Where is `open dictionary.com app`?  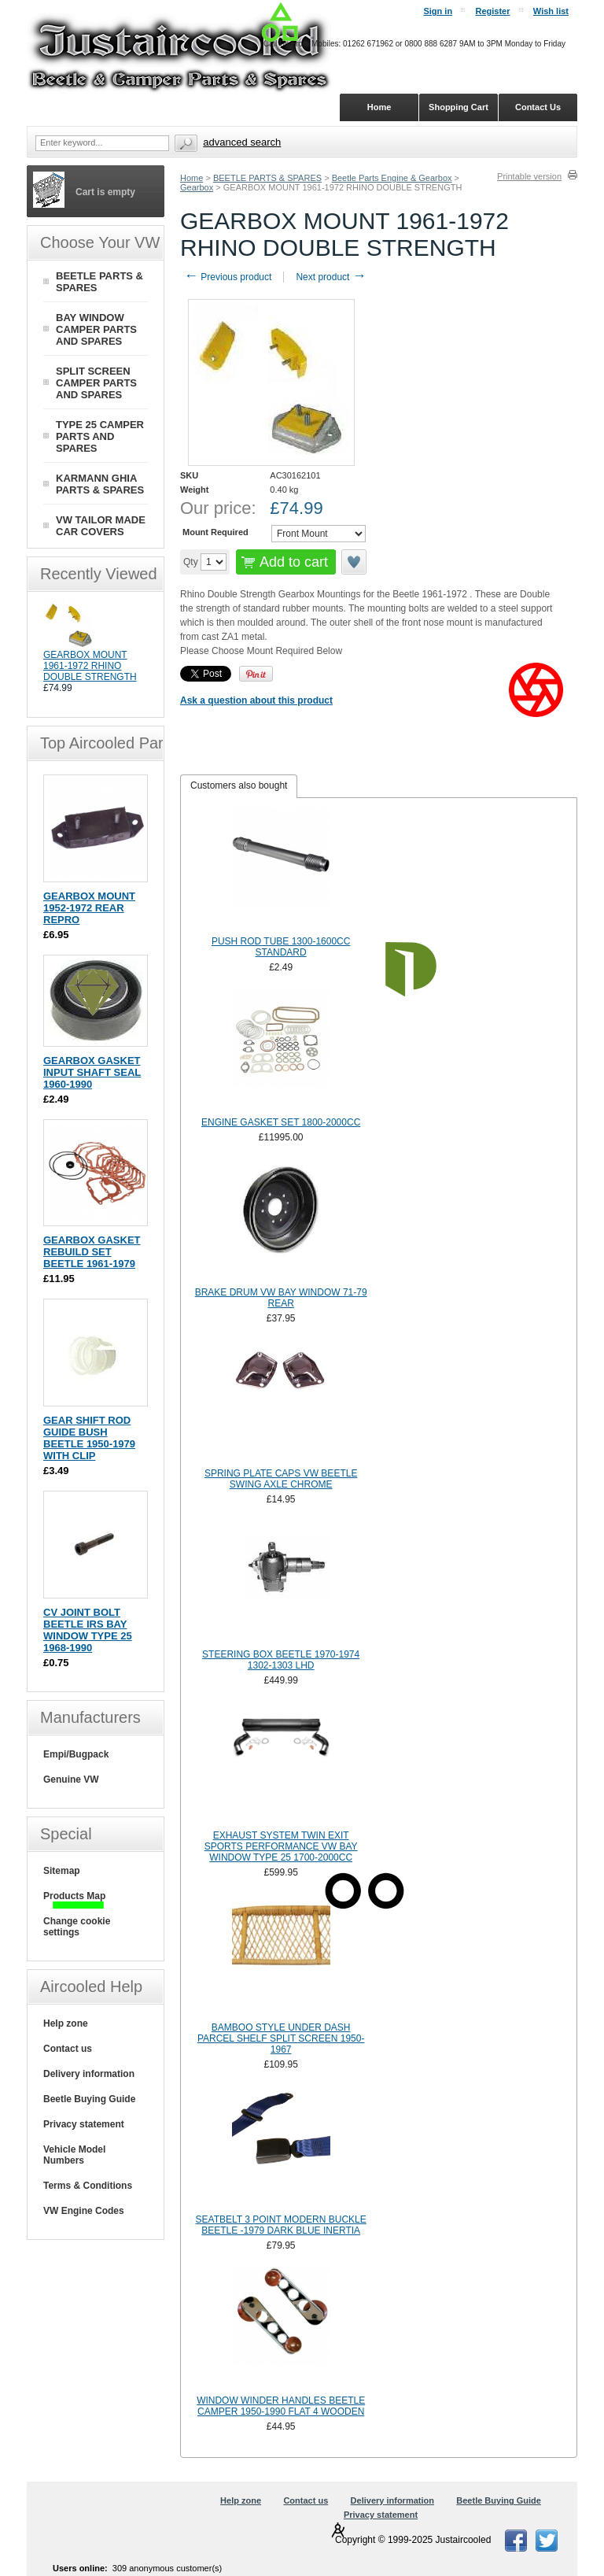
open dictionary.com app is located at coordinates (411, 969).